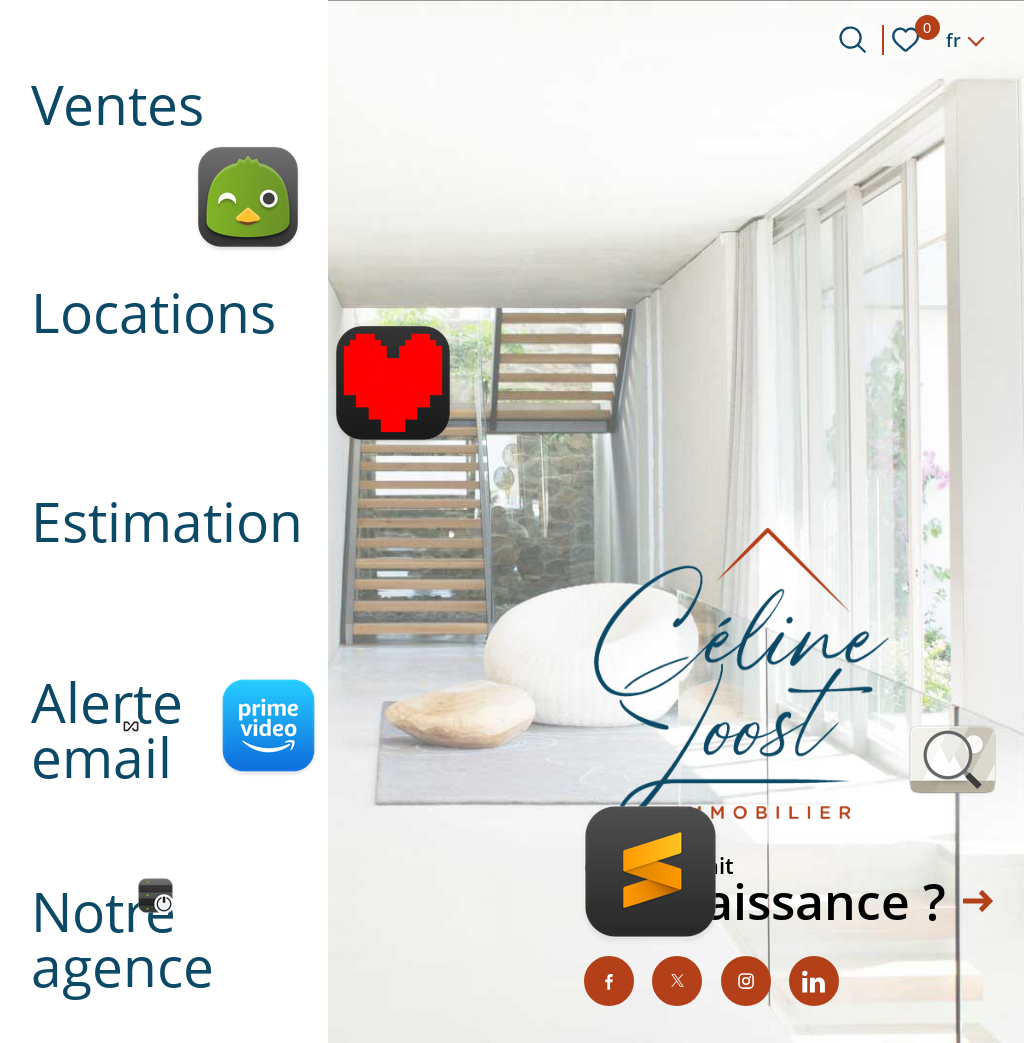 The image size is (1024, 1043). I want to click on configure network server boot preferences, so click(155, 895).